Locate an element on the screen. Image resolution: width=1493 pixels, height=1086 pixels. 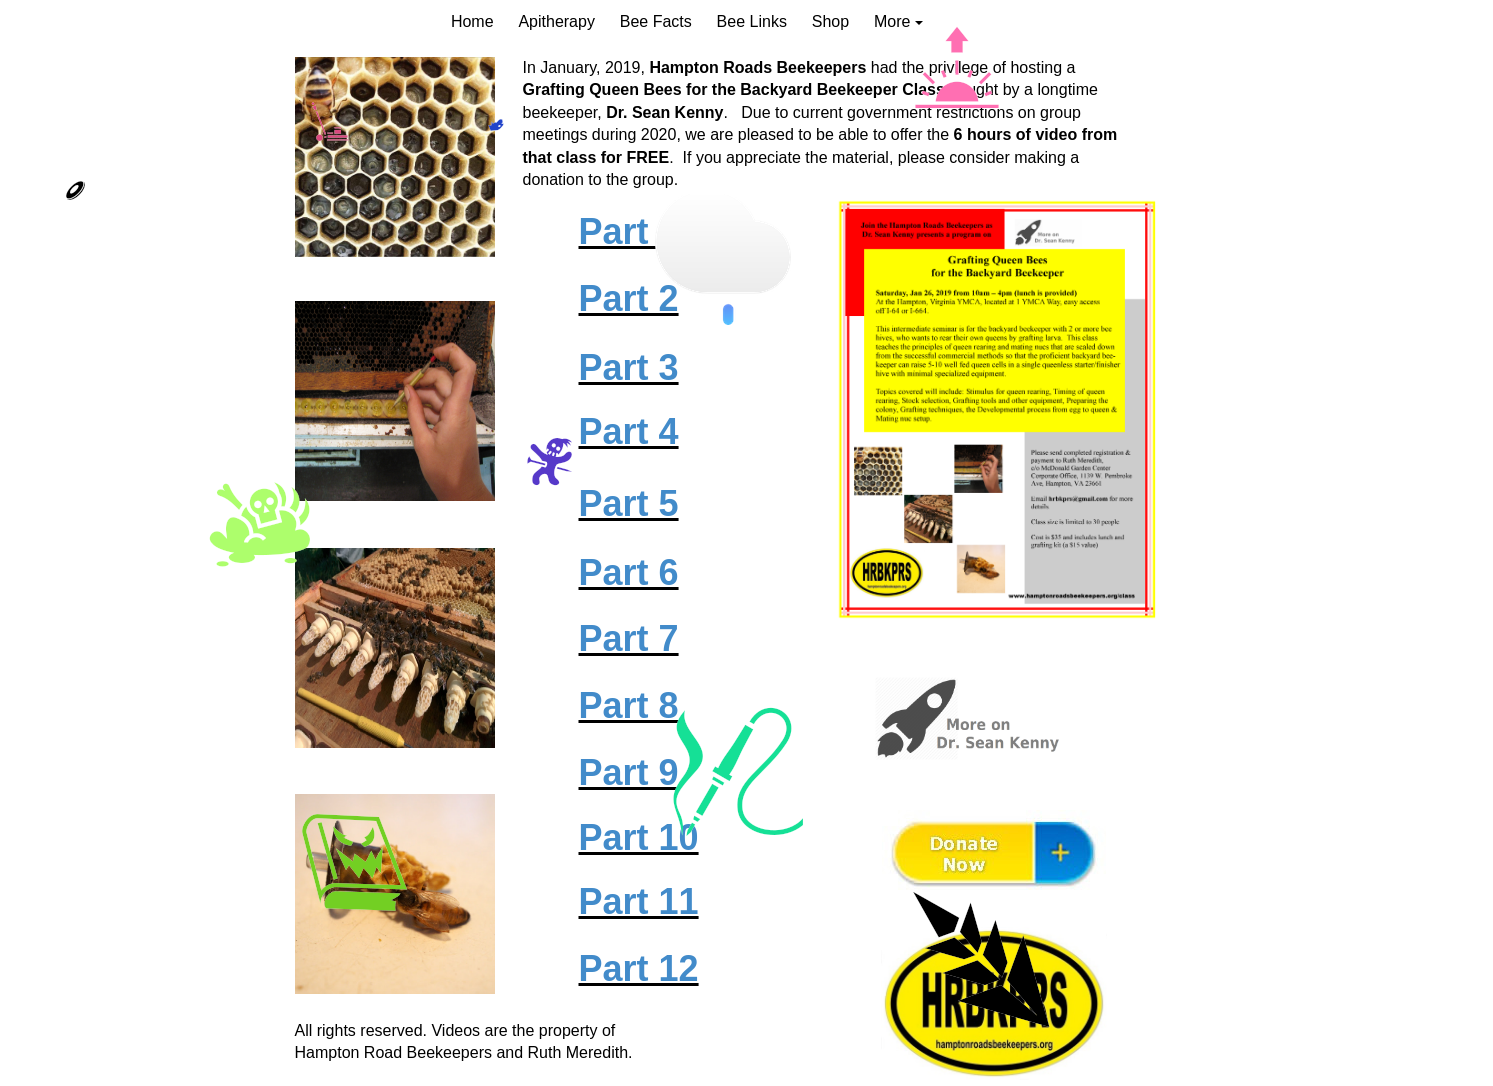
access floor cleaning or maintenance tools is located at coordinates (331, 121).